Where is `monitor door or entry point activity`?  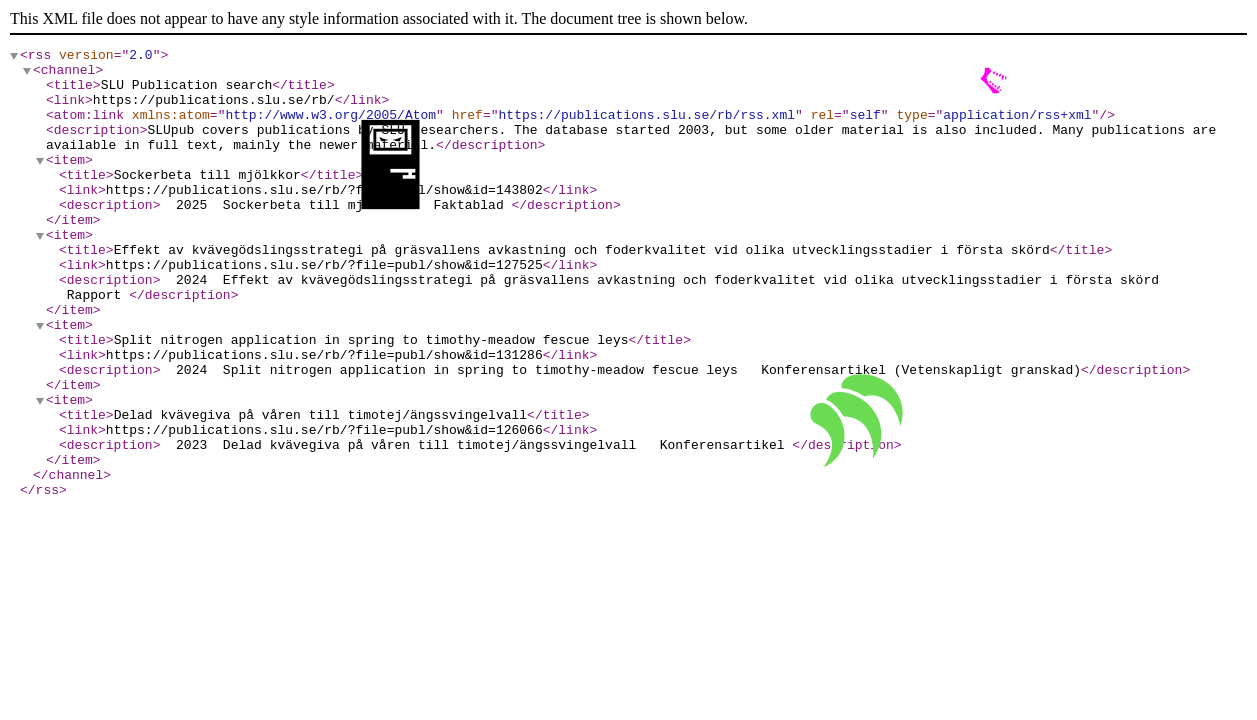
monitor door or entry point activity is located at coordinates (390, 164).